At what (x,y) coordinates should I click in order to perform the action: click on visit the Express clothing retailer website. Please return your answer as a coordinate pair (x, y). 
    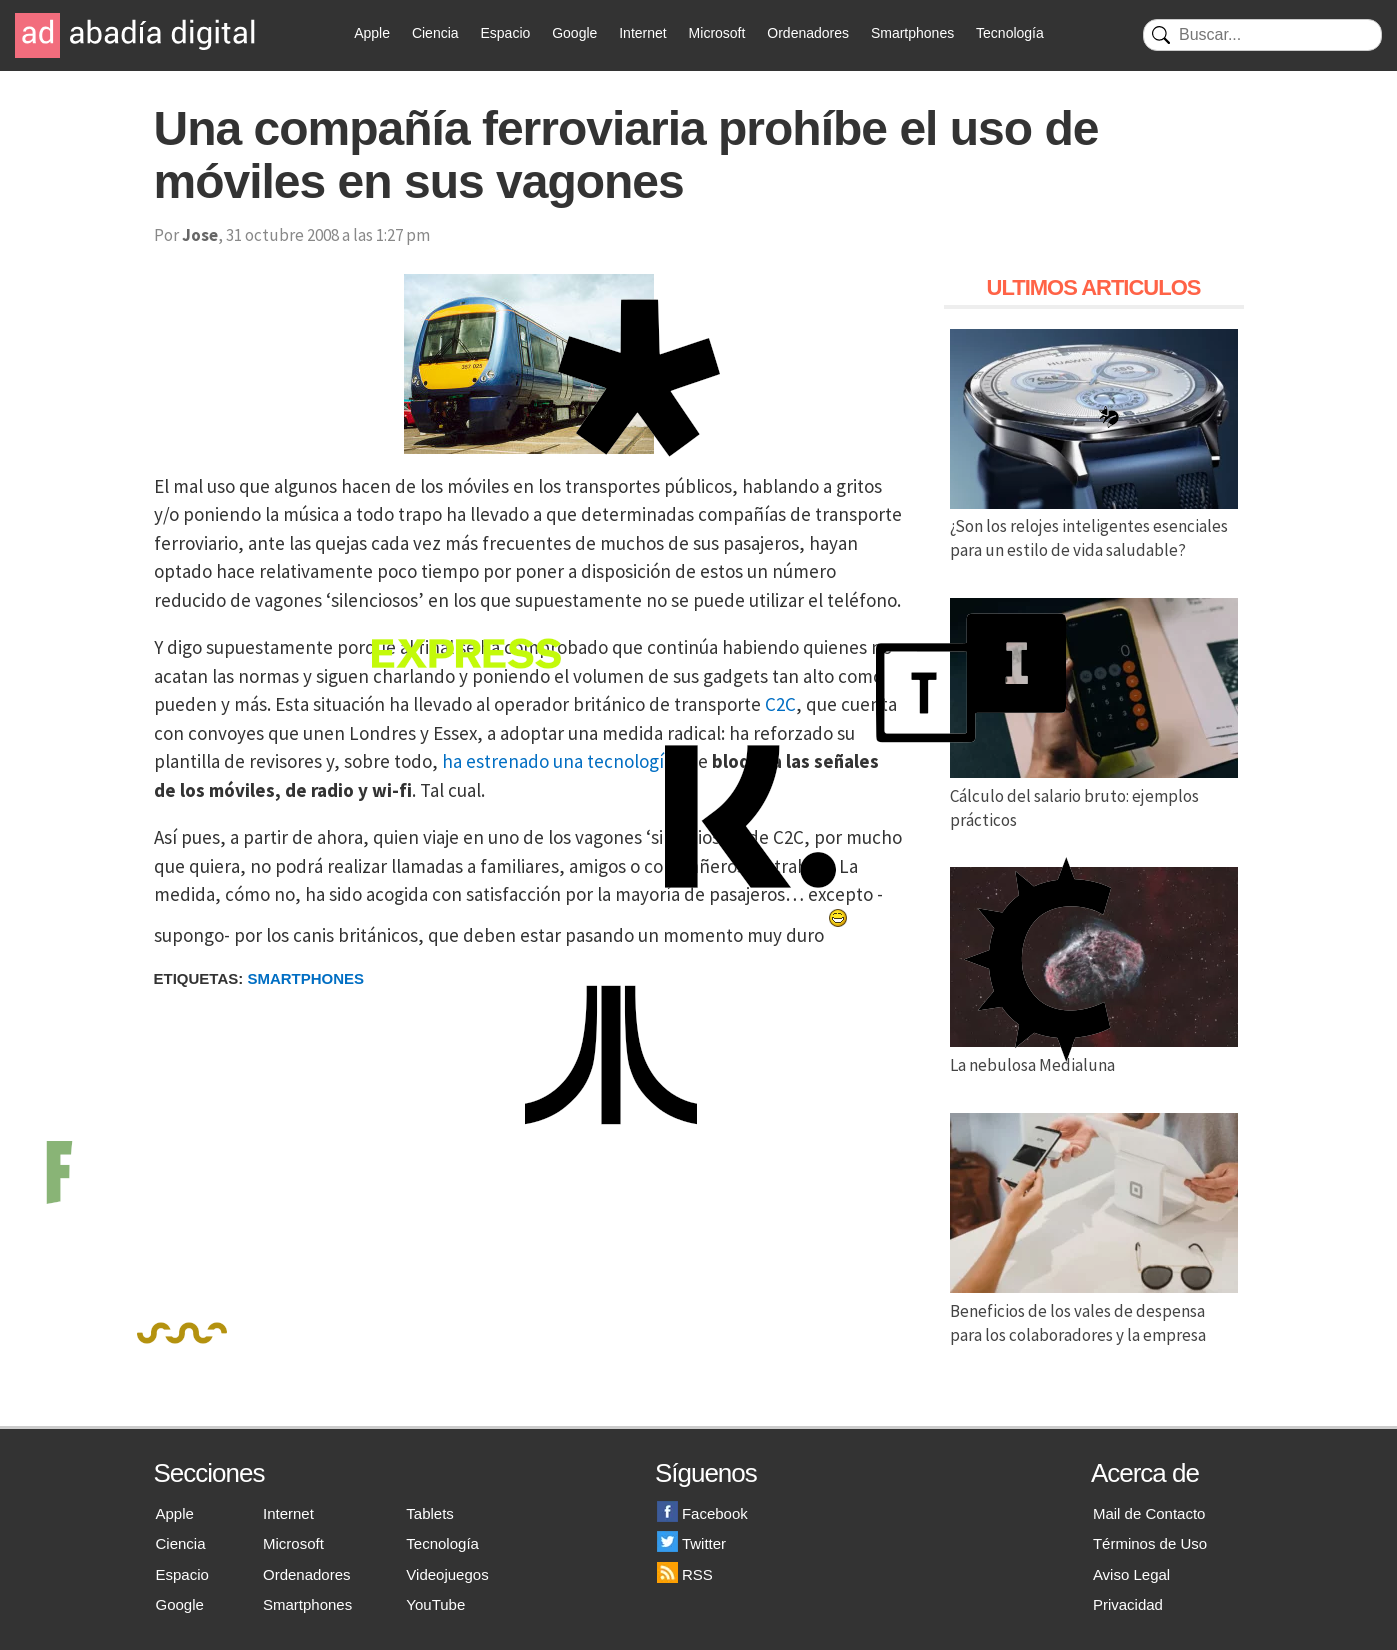
    Looking at the image, I should click on (466, 653).